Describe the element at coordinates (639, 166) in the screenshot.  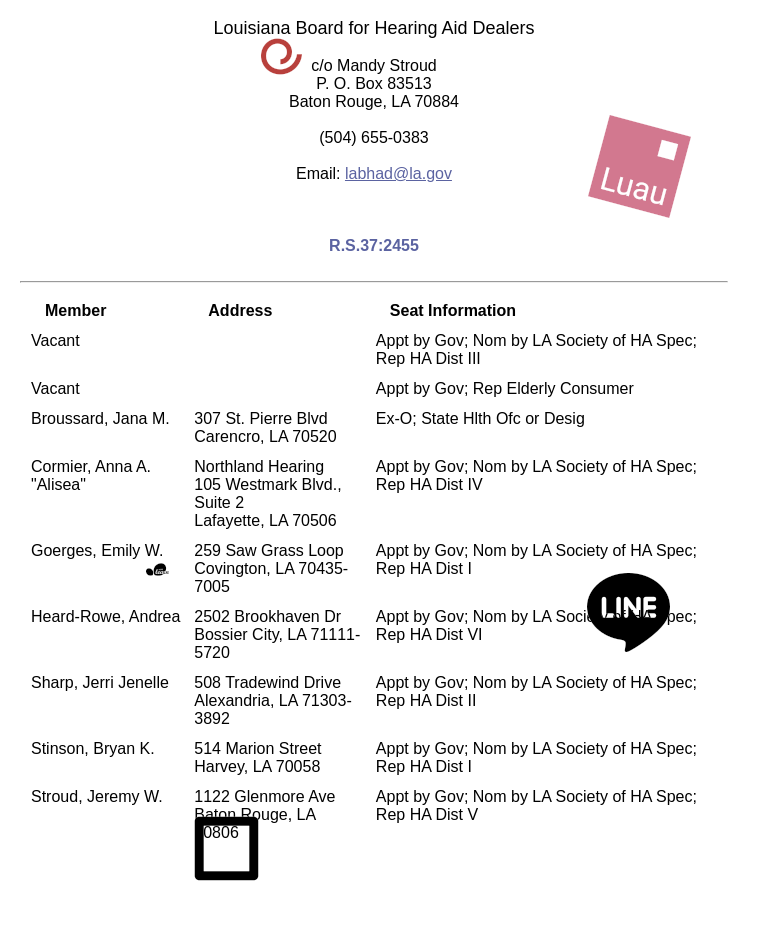
I see `luau programming language logo` at that location.